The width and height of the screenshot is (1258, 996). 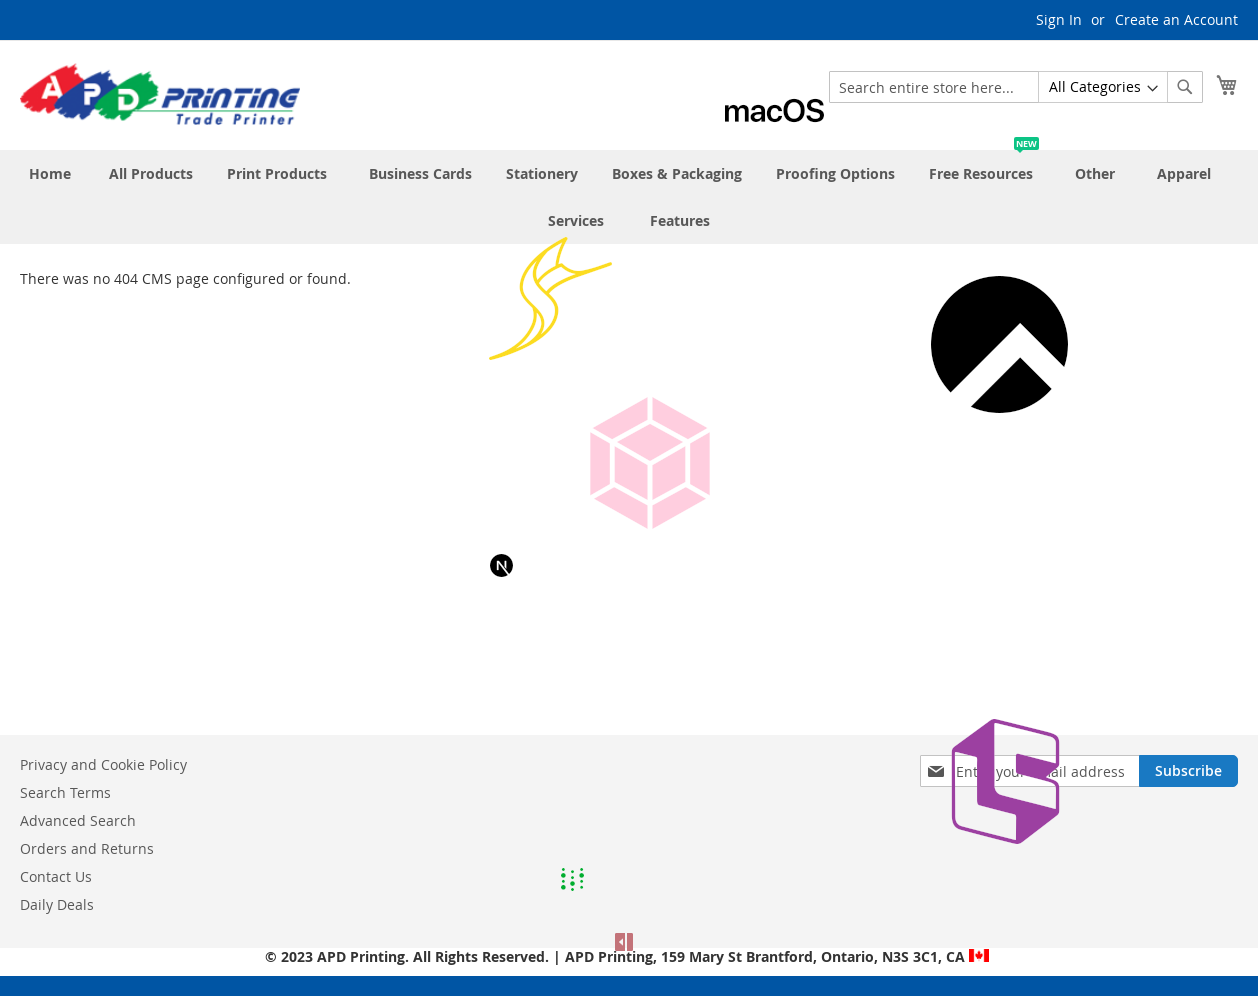 What do you see at coordinates (650, 463) in the screenshot?
I see `webpack module bundler logo` at bounding box center [650, 463].